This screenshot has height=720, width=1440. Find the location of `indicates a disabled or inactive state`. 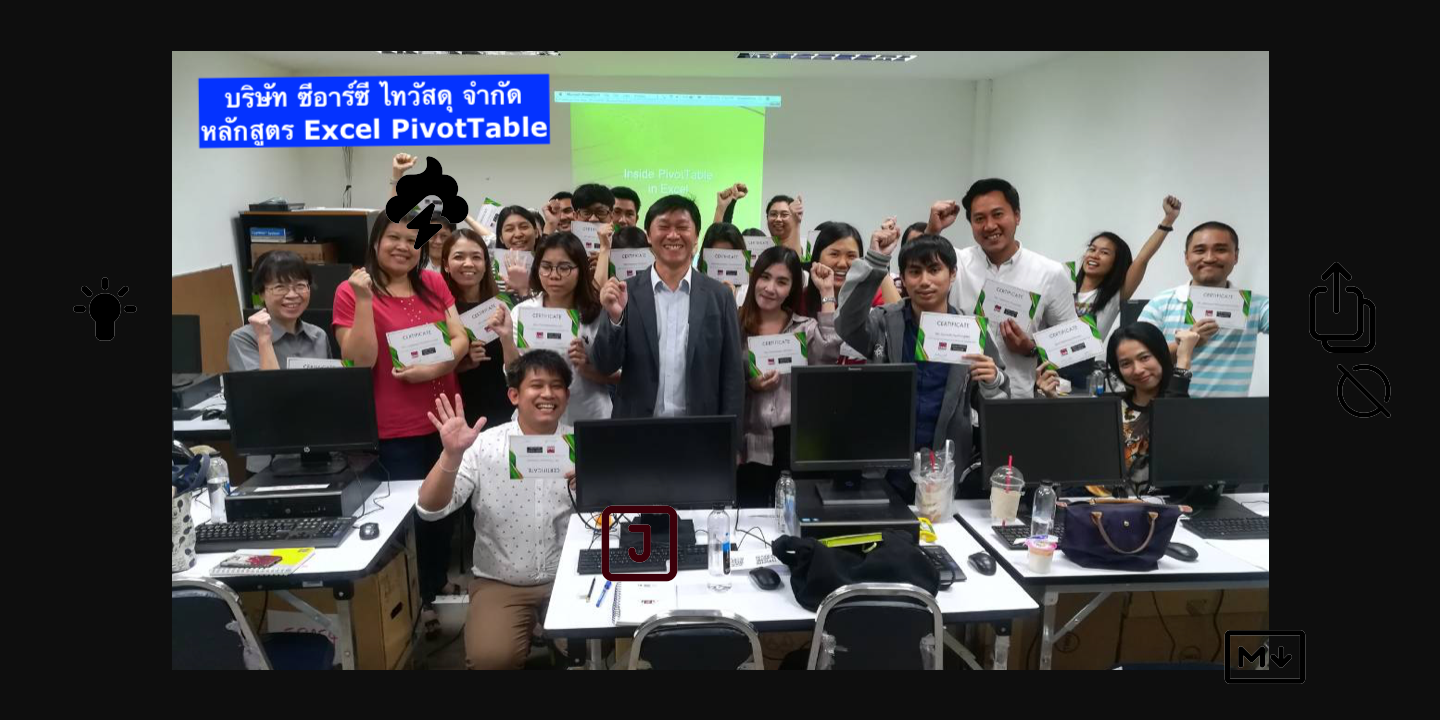

indicates a disabled or inactive state is located at coordinates (1364, 391).